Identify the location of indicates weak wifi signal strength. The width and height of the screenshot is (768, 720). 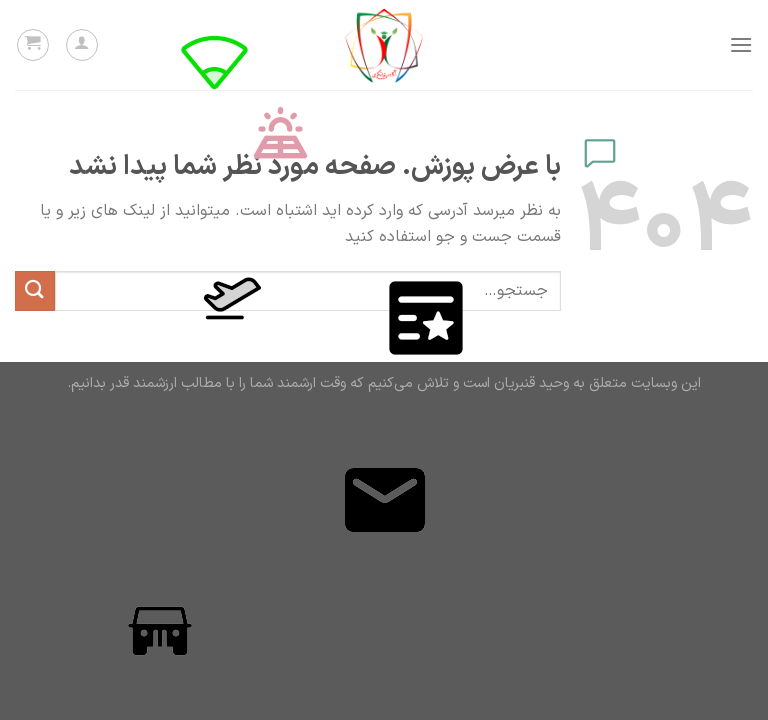
(214, 62).